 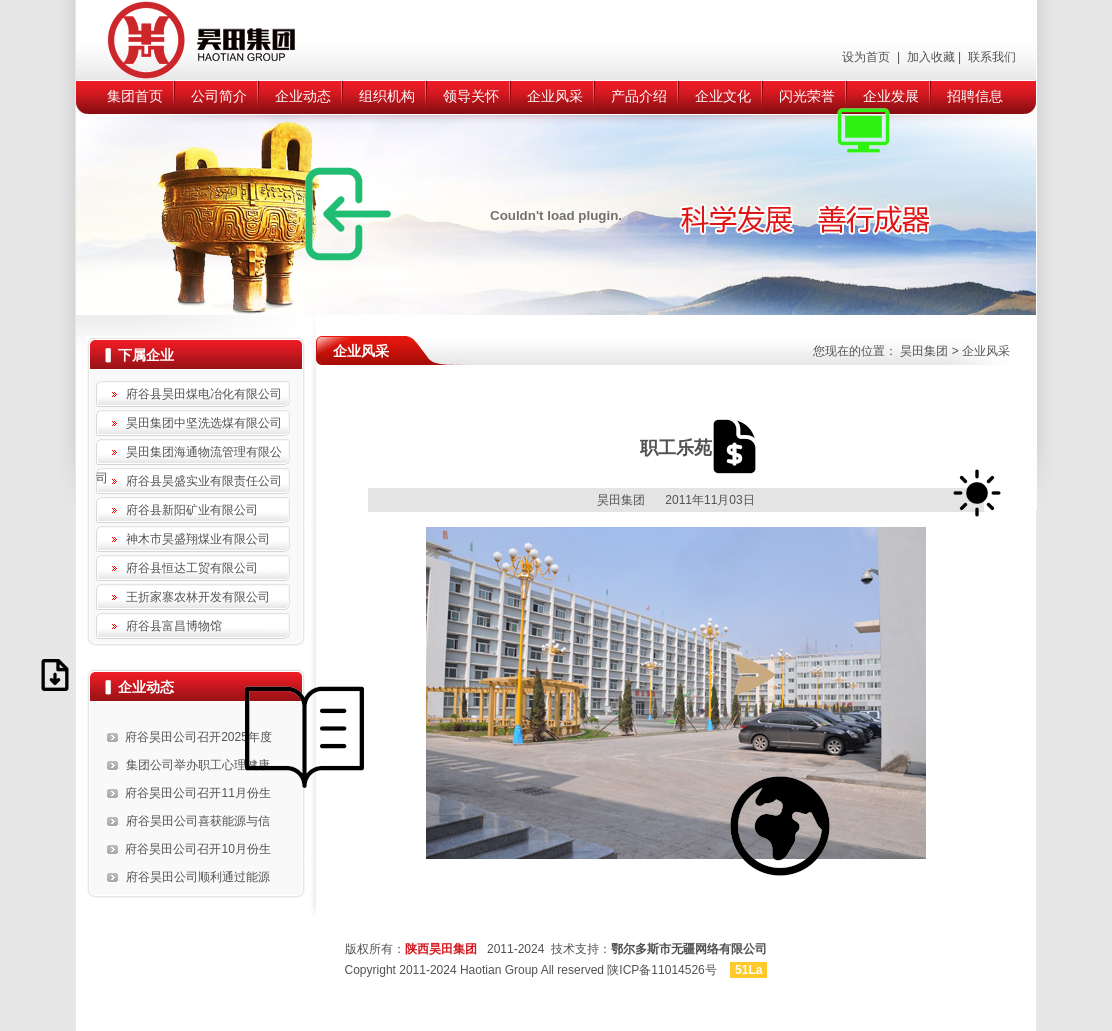 I want to click on download file, so click(x=55, y=675).